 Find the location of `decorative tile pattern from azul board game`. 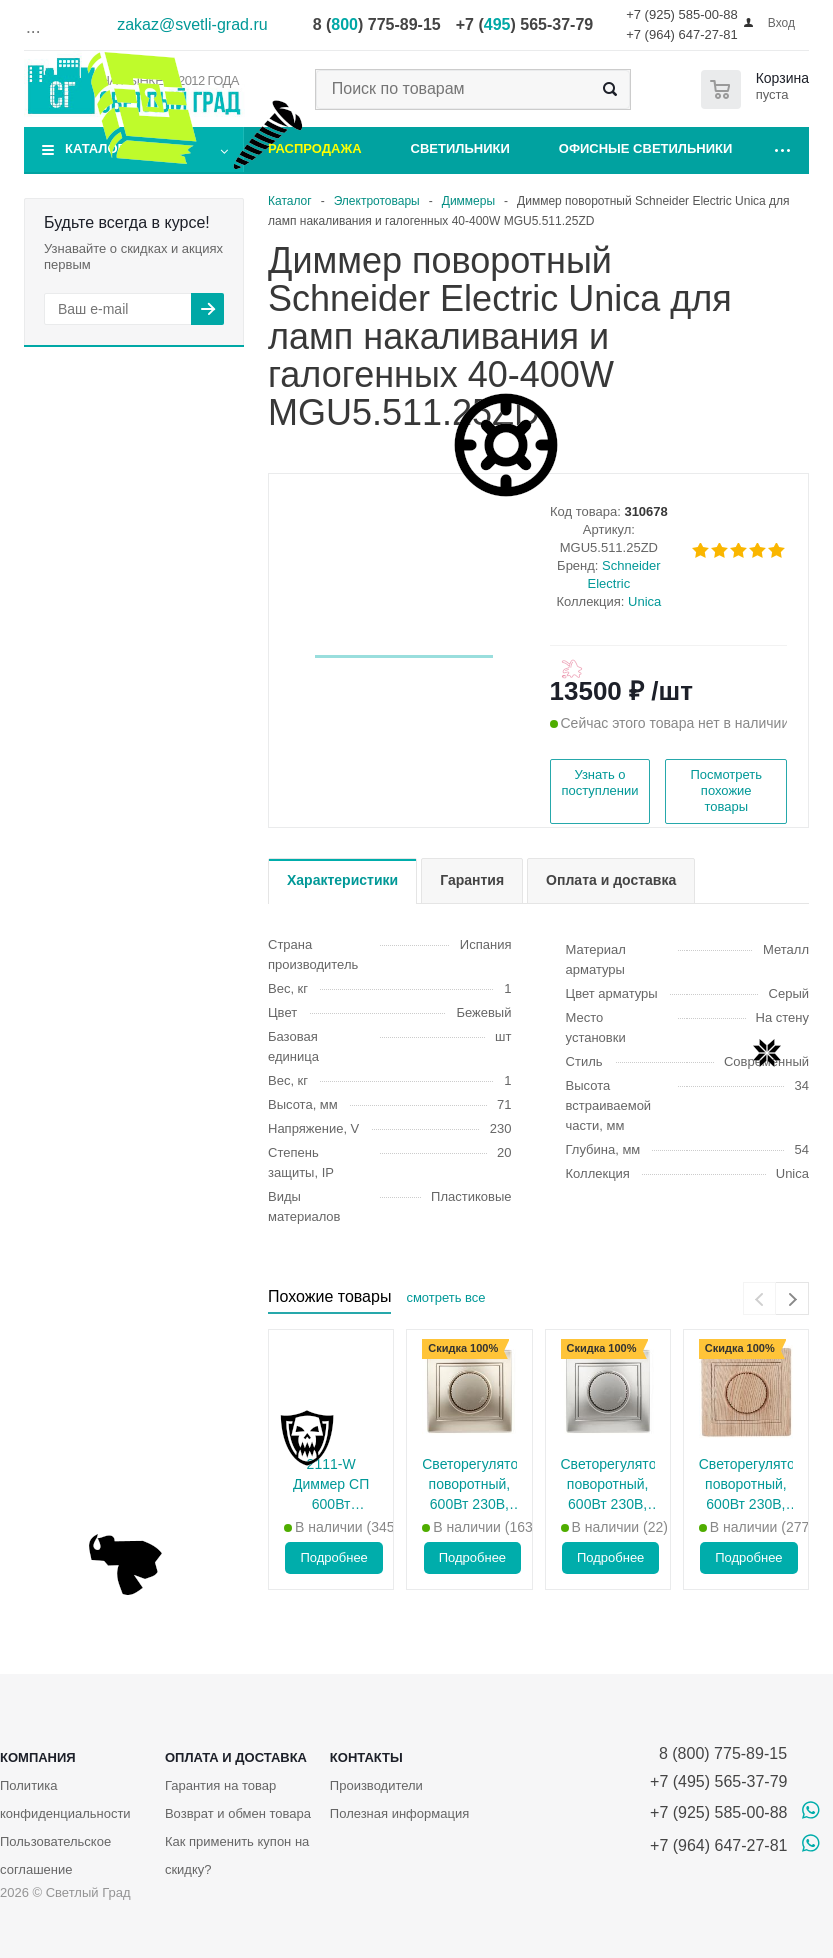

decorative tile pattern from azul board game is located at coordinates (767, 1053).